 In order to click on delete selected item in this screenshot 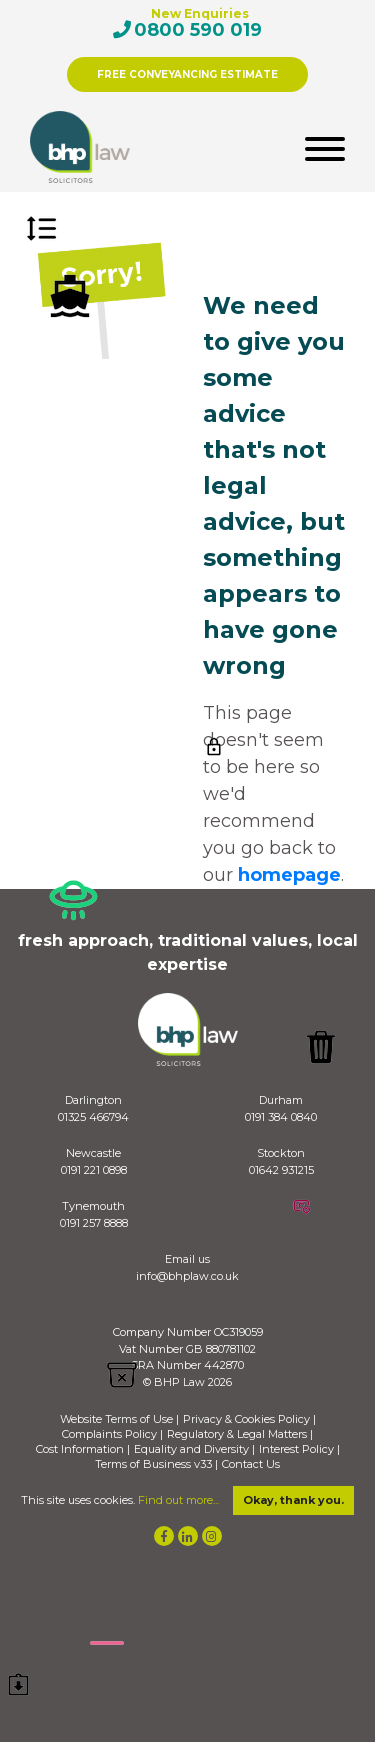, I will do `click(321, 1047)`.